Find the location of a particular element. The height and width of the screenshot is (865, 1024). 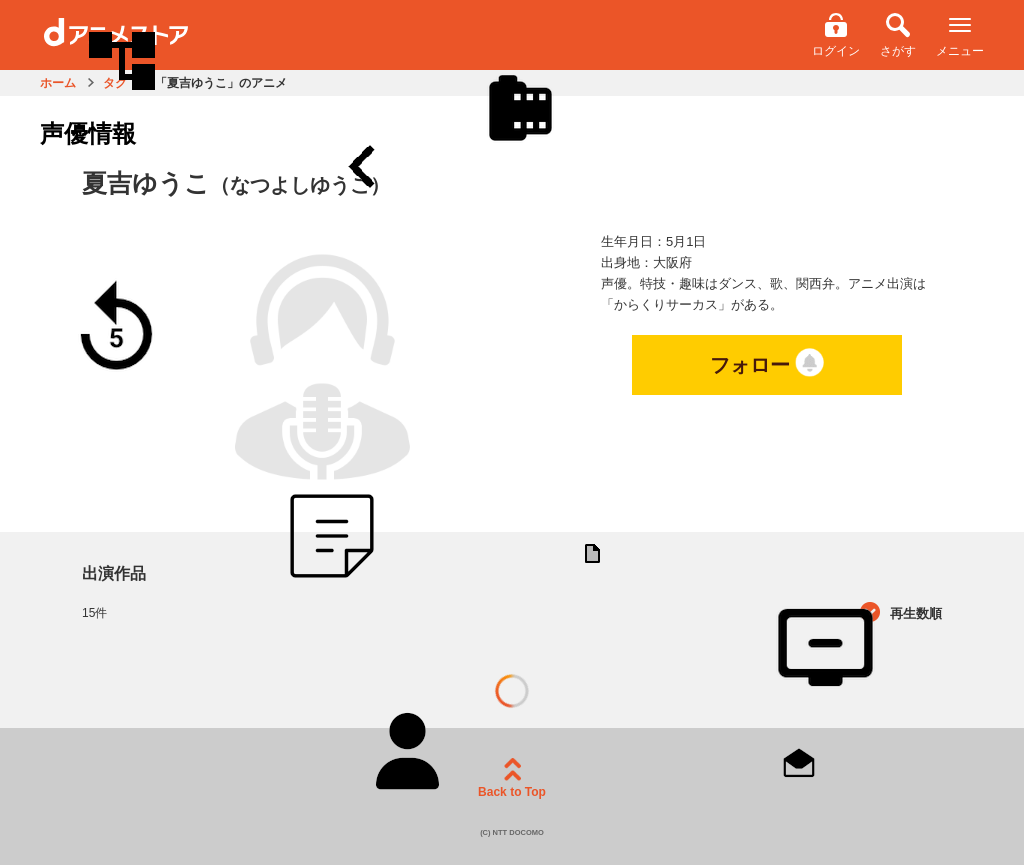

create a new note is located at coordinates (332, 536).